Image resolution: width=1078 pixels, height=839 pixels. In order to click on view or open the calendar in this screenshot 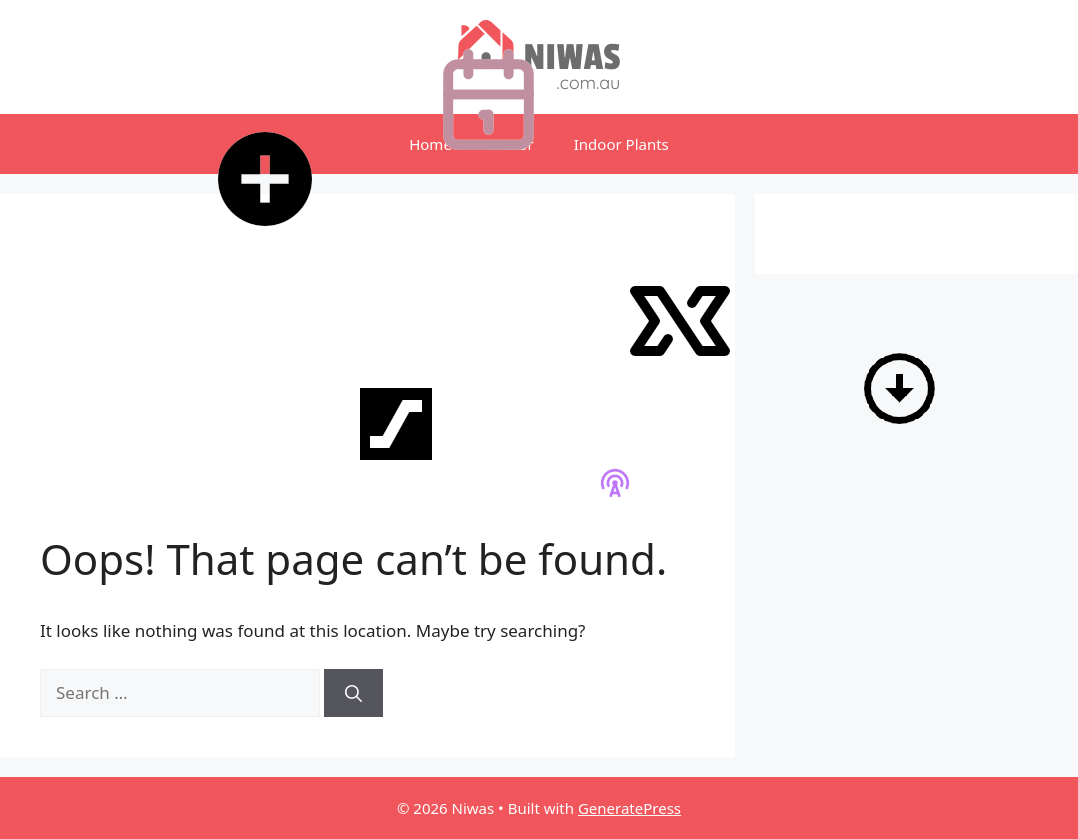, I will do `click(488, 99)`.